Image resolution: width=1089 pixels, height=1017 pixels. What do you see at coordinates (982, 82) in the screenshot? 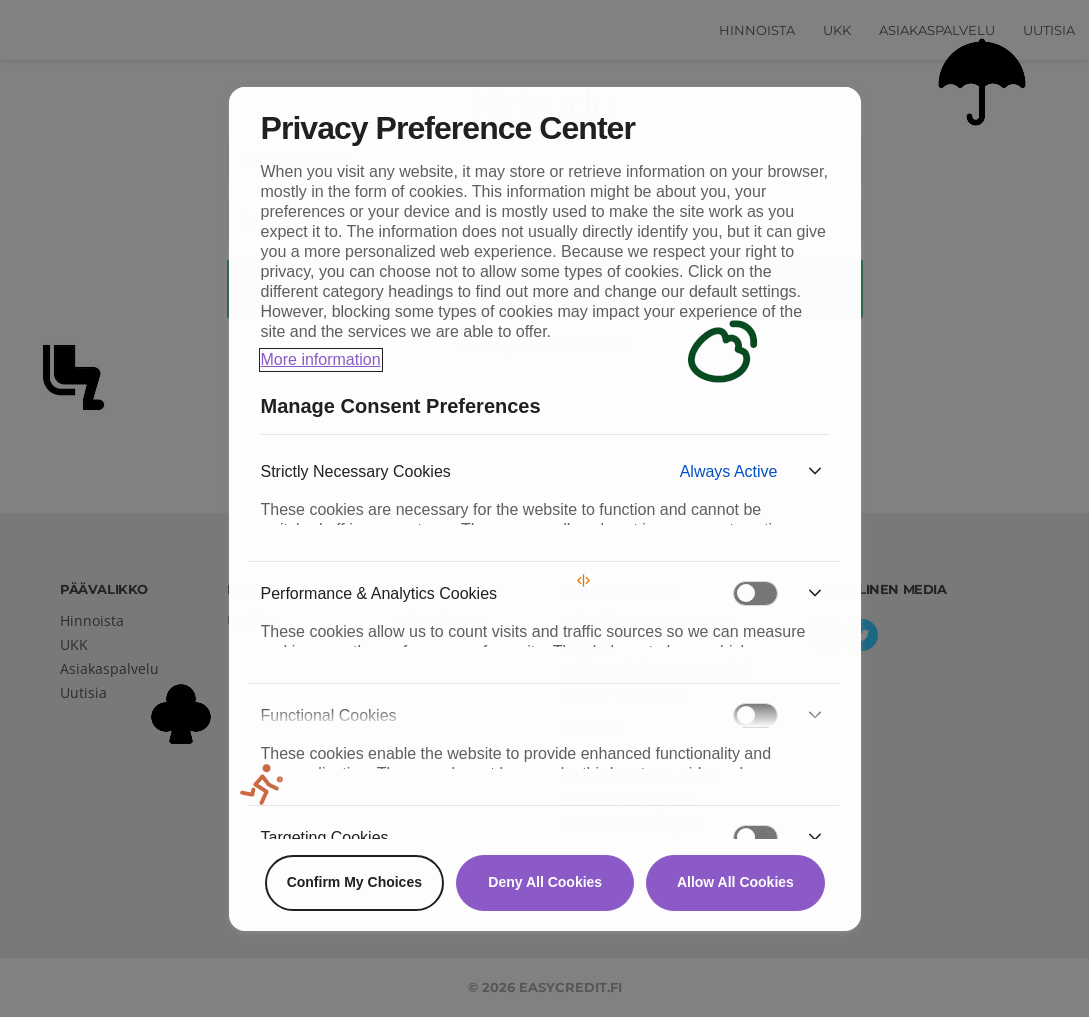
I see `view weather protection or rain forecast` at bounding box center [982, 82].